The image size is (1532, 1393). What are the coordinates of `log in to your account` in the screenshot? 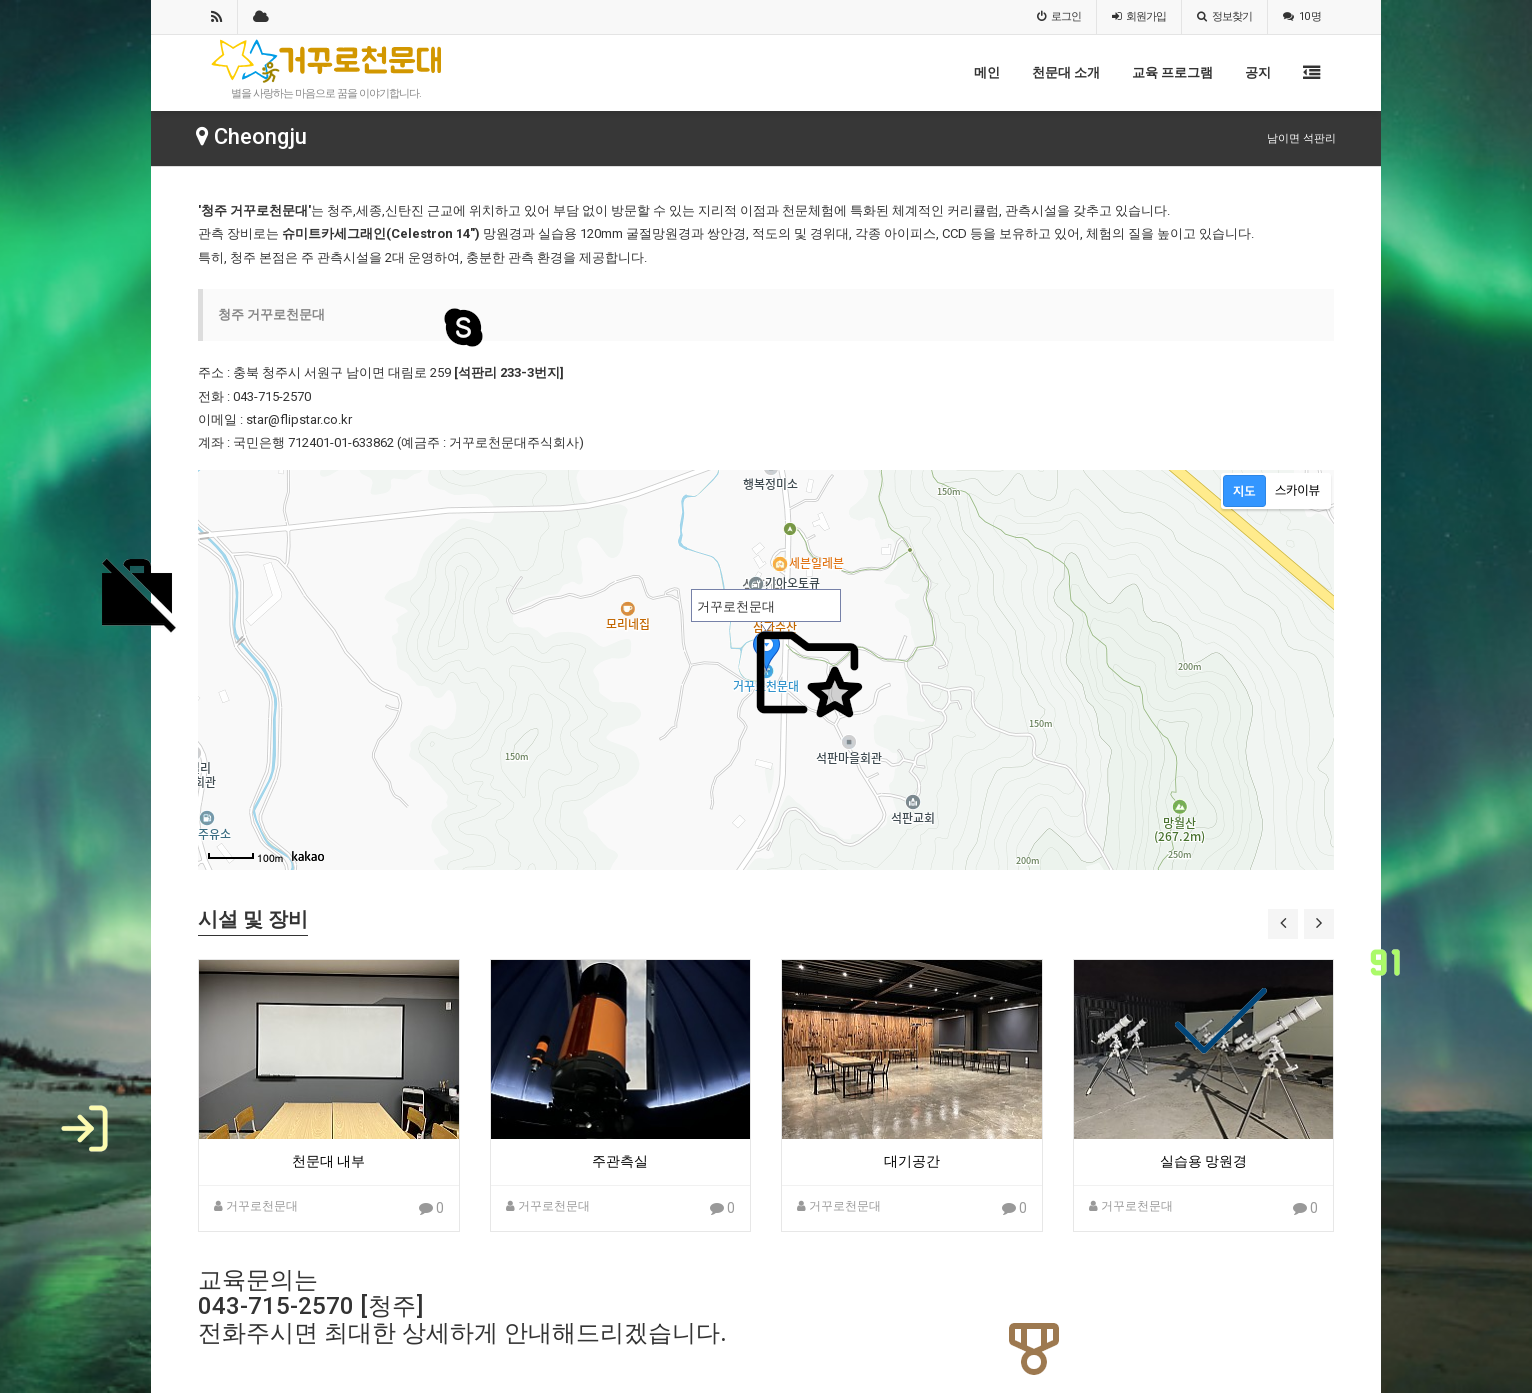 It's located at (84, 1128).